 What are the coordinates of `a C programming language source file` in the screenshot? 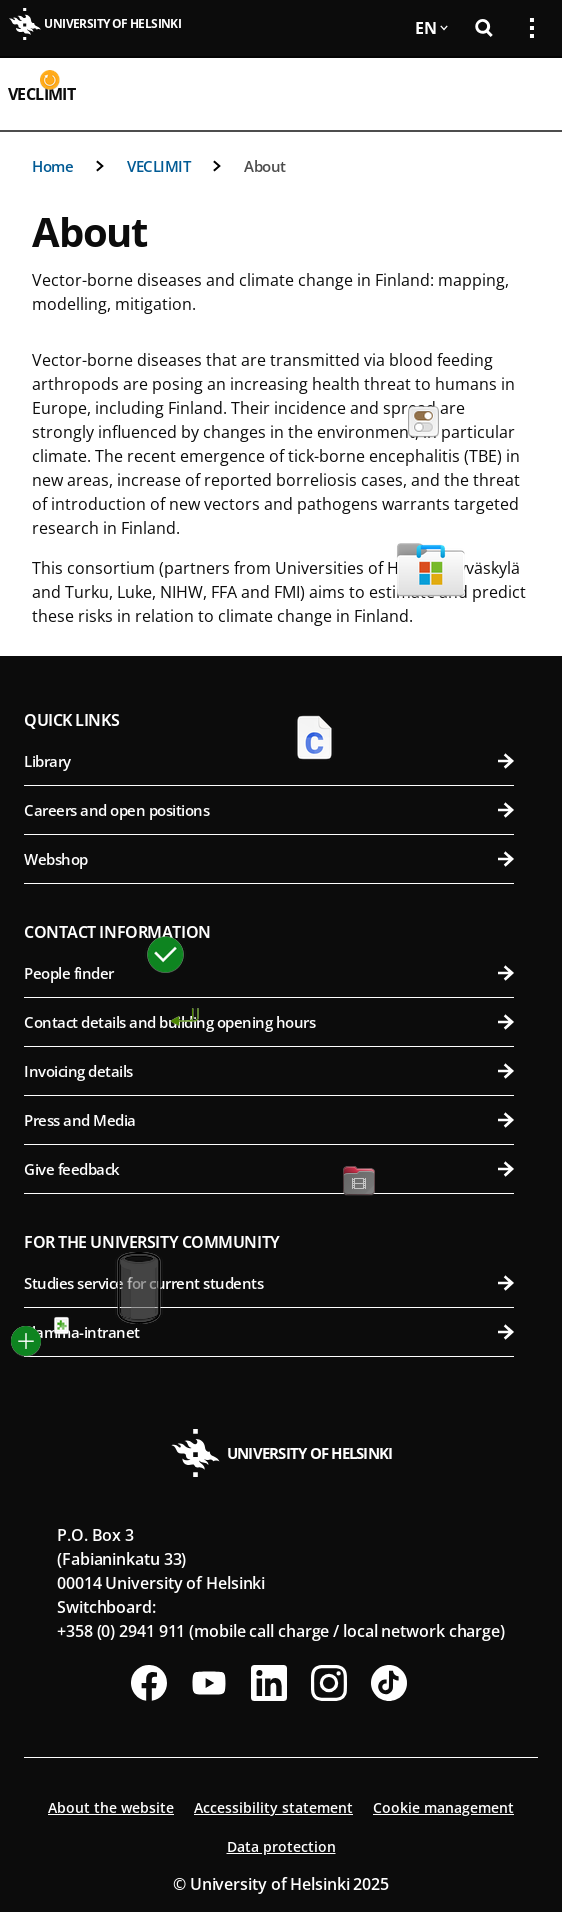 It's located at (314, 737).